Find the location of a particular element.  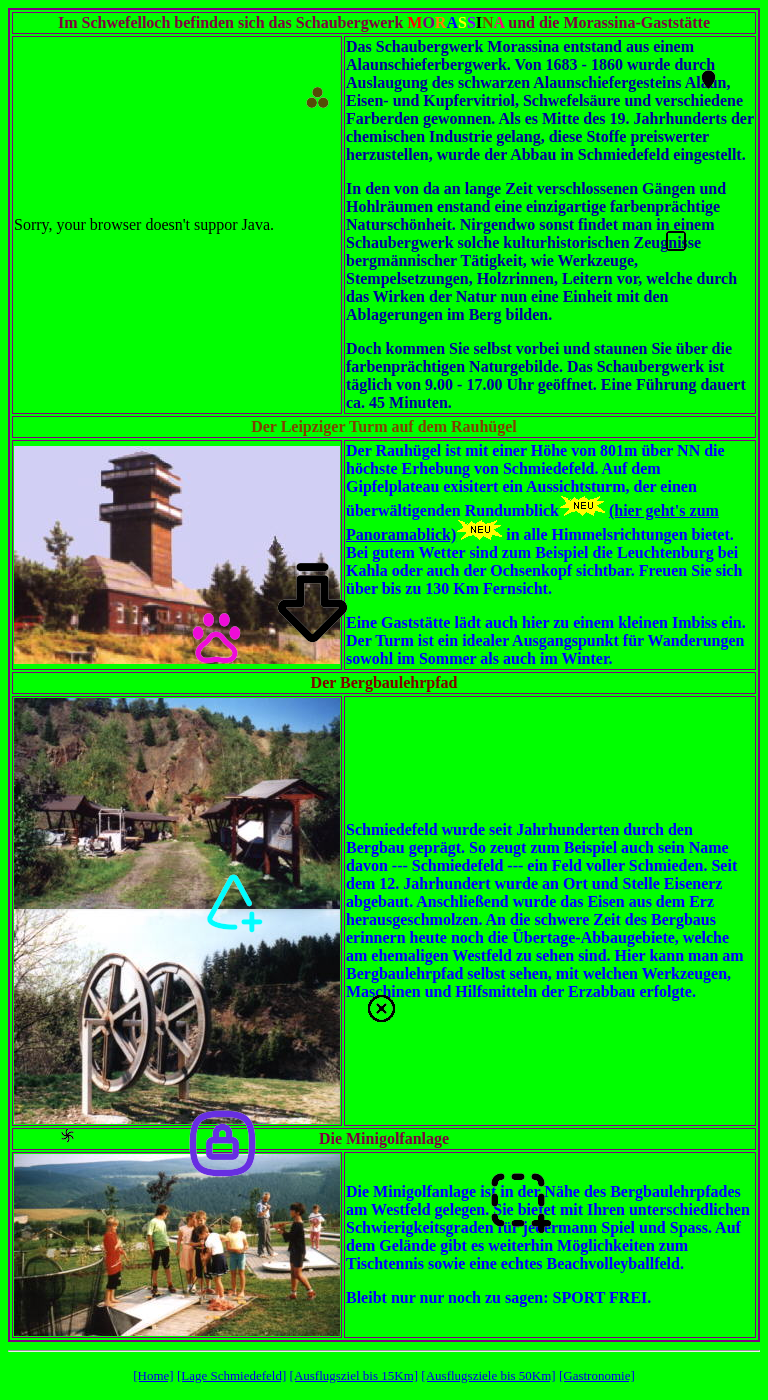

indicates a locked or secured item is located at coordinates (222, 1143).